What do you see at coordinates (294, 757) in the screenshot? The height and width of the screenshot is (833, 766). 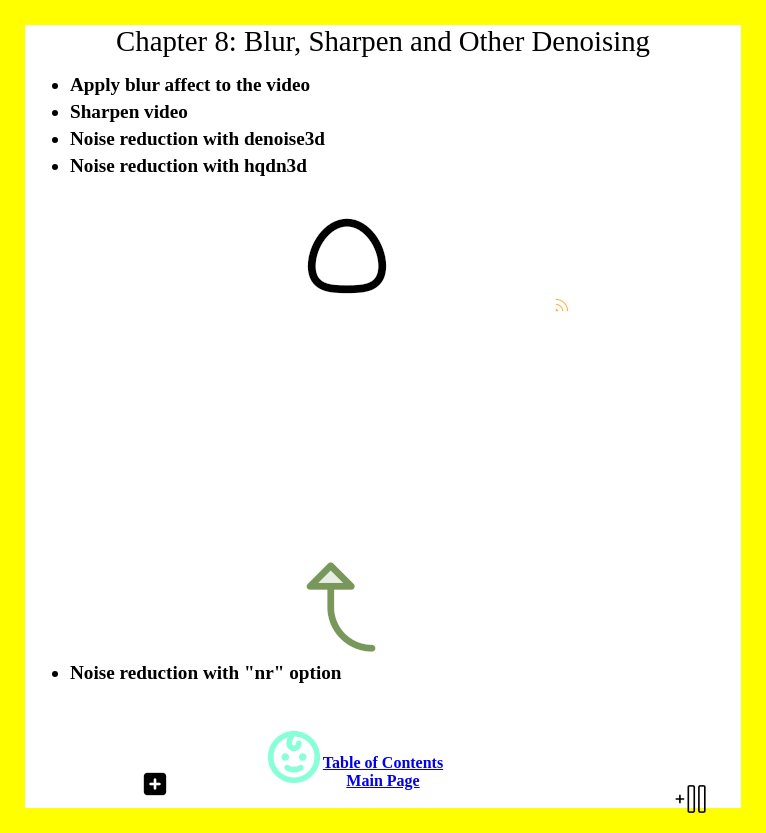 I see `access baby or infant-related features` at bounding box center [294, 757].